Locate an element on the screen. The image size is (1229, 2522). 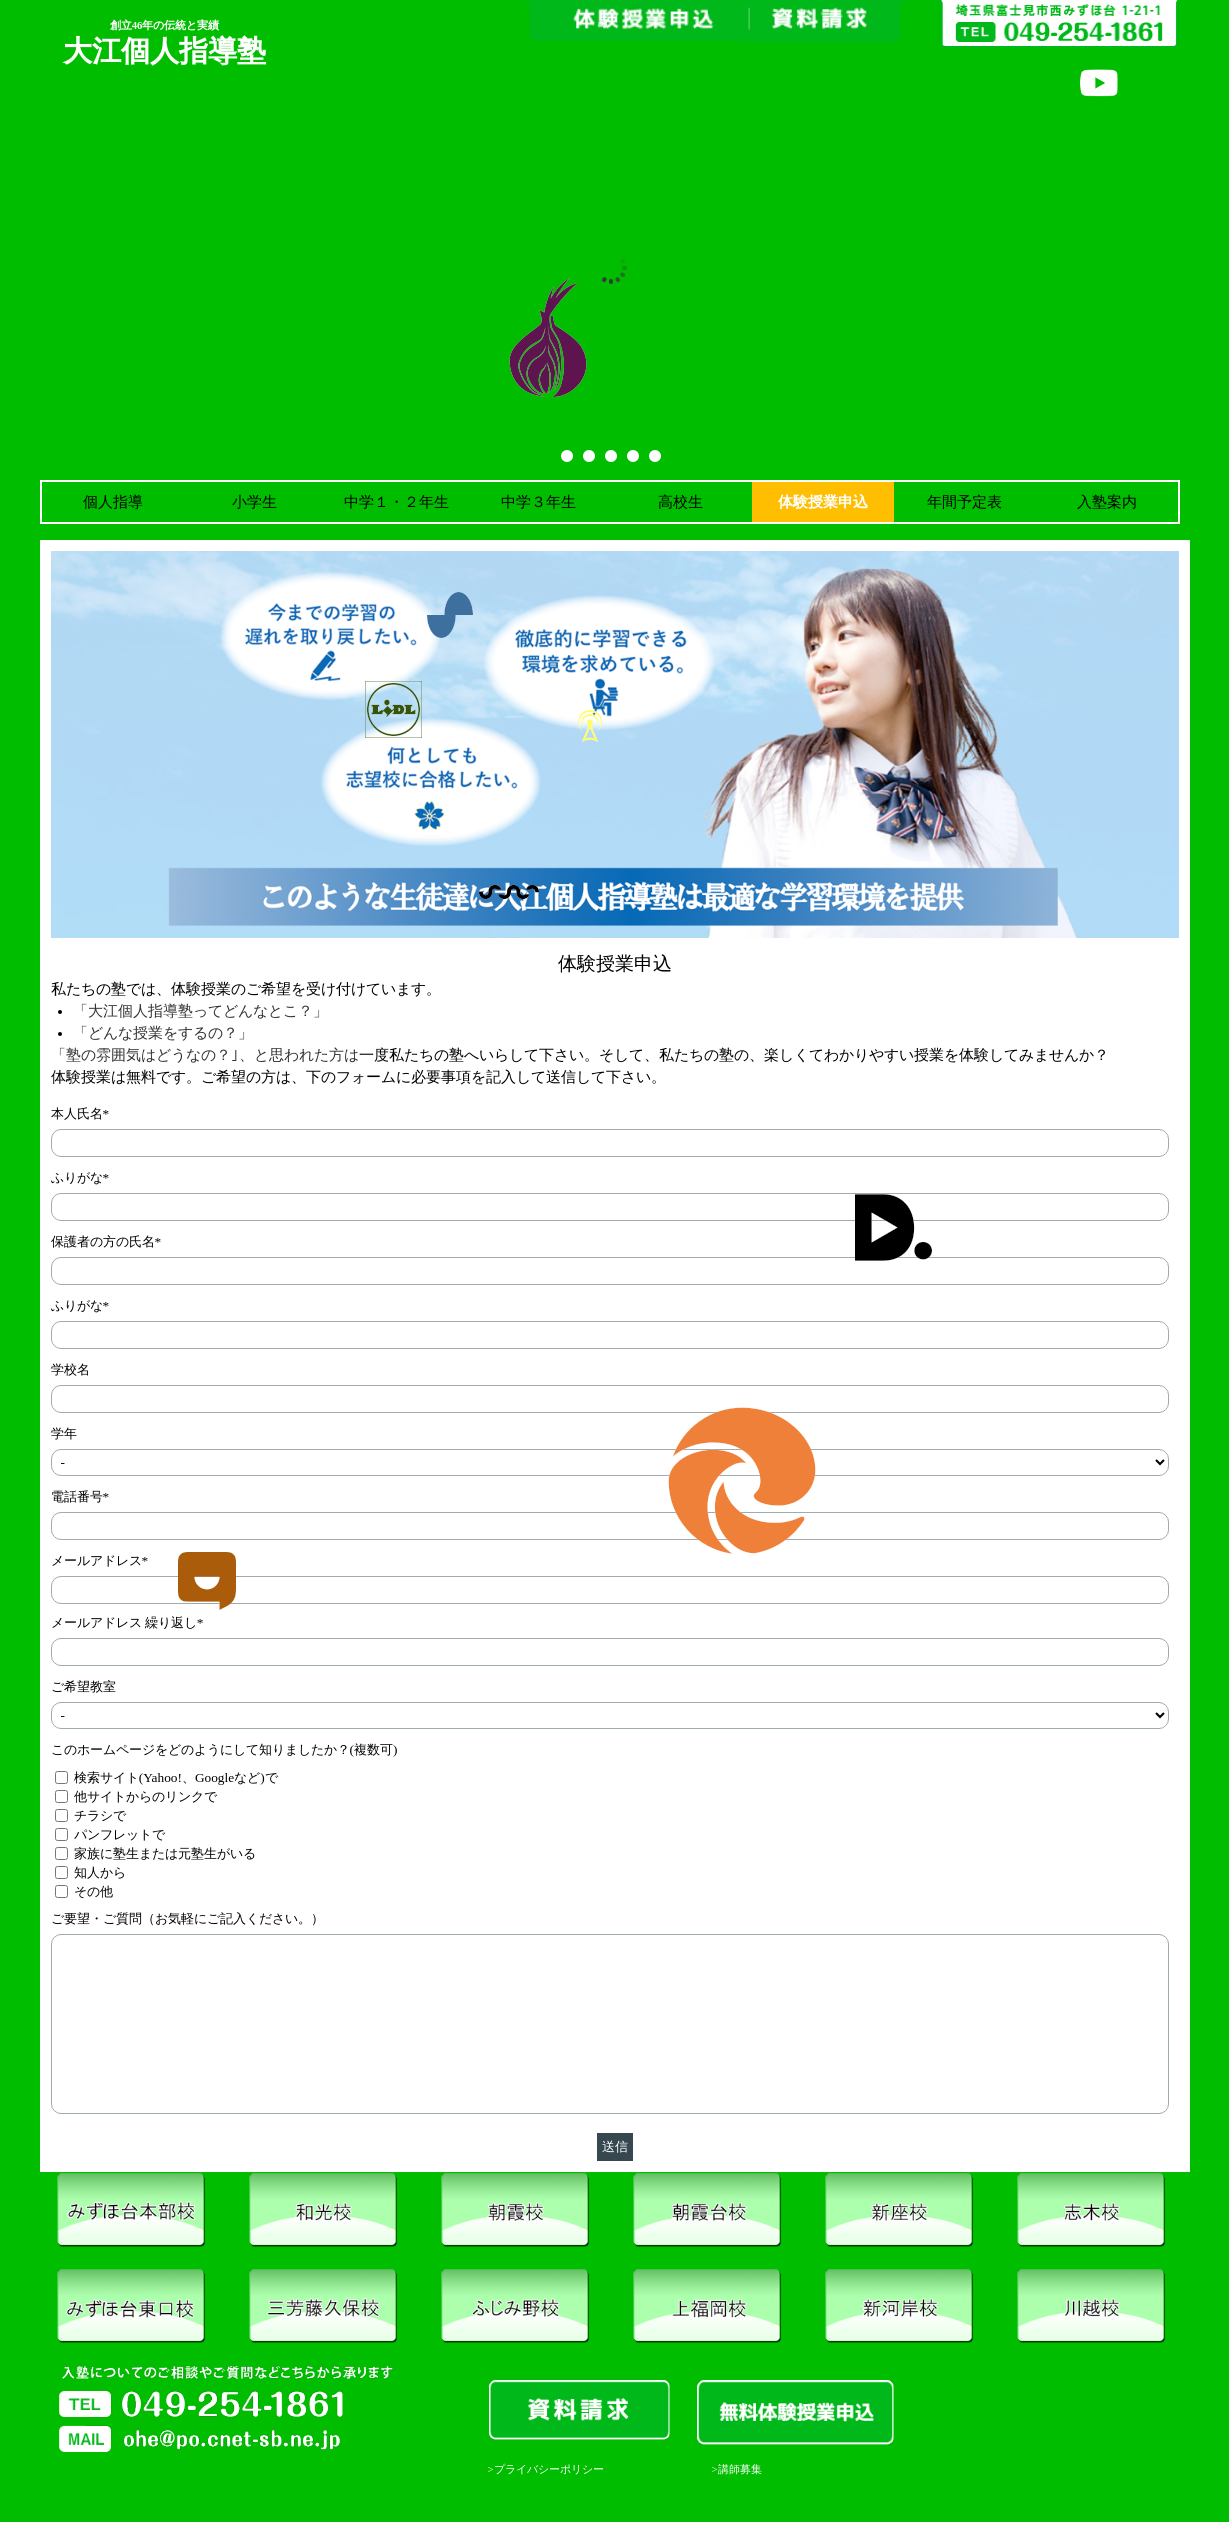
open DTube video platform is located at coordinates (893, 1227).